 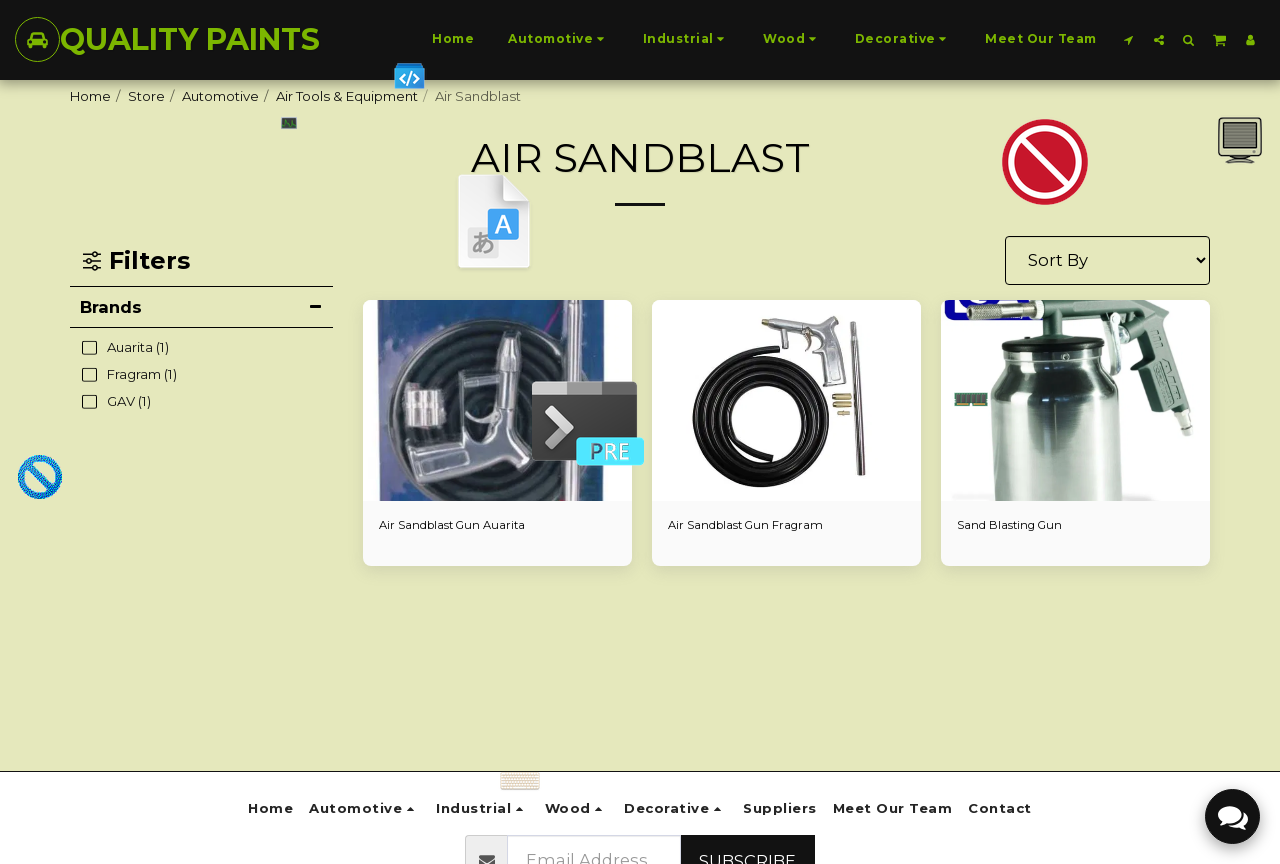 What do you see at coordinates (494, 223) in the screenshot?
I see `a gettext translation file (.po/.pot)` at bounding box center [494, 223].